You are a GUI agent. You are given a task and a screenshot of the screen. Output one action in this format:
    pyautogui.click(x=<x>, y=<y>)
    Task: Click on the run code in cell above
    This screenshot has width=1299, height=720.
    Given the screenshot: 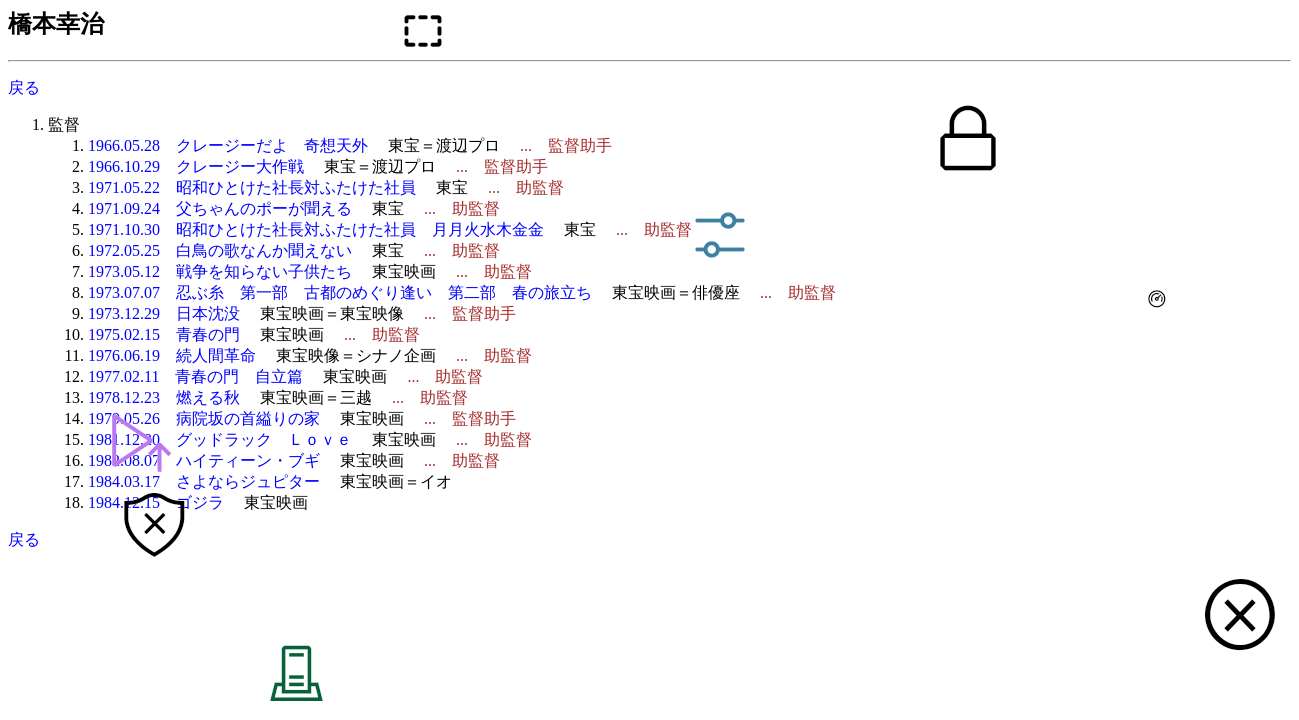 What is the action you would take?
    pyautogui.click(x=141, y=443)
    